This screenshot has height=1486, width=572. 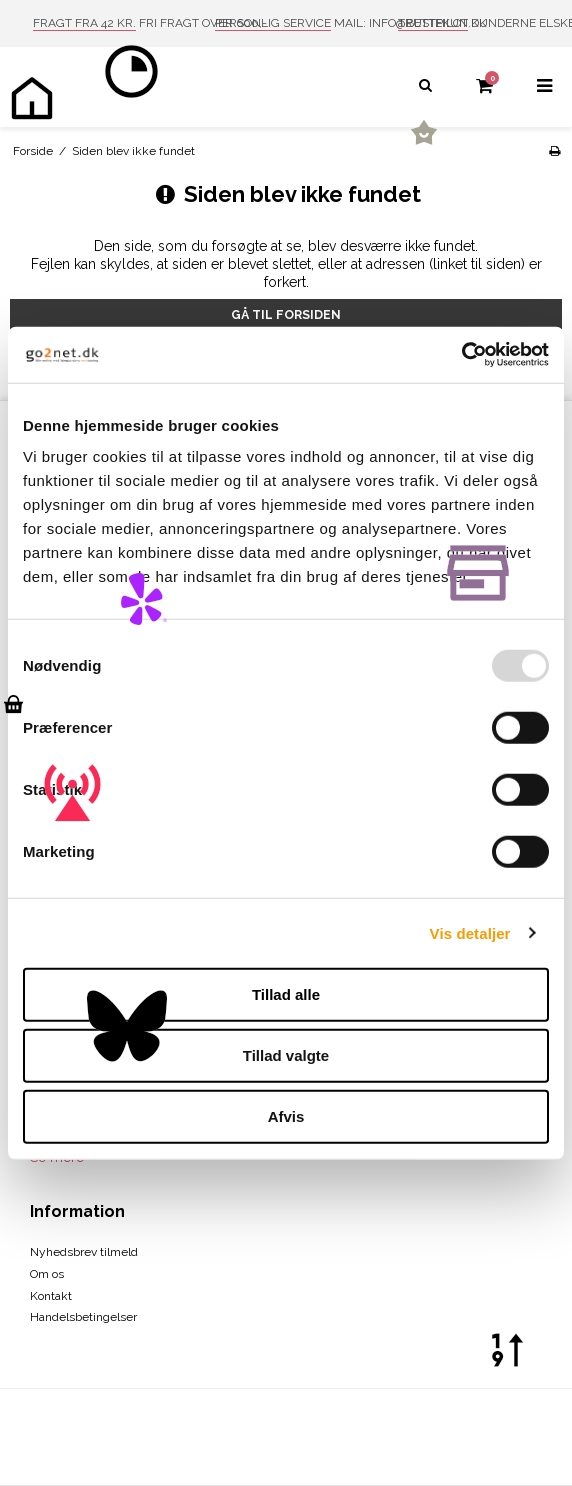 I want to click on open the Yelp app, so click(x=144, y=599).